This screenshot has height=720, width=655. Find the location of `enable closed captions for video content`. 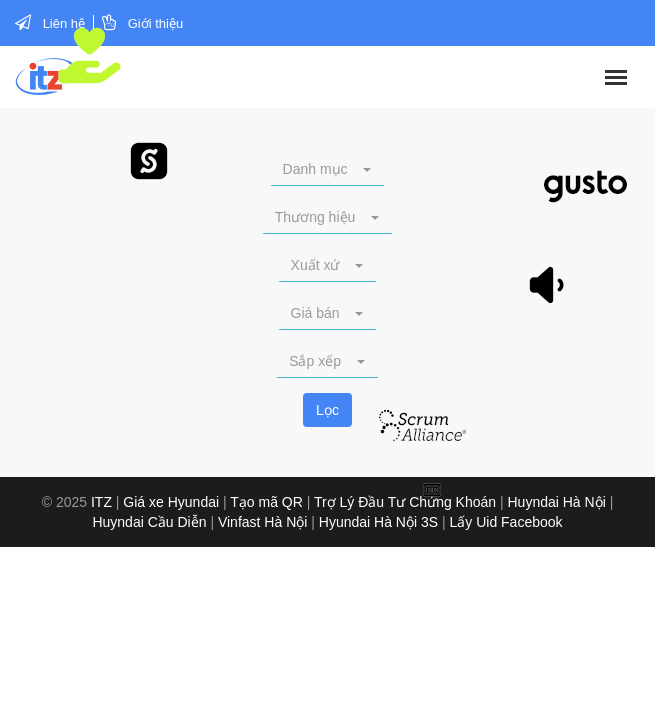

enable closed captions for video content is located at coordinates (432, 490).